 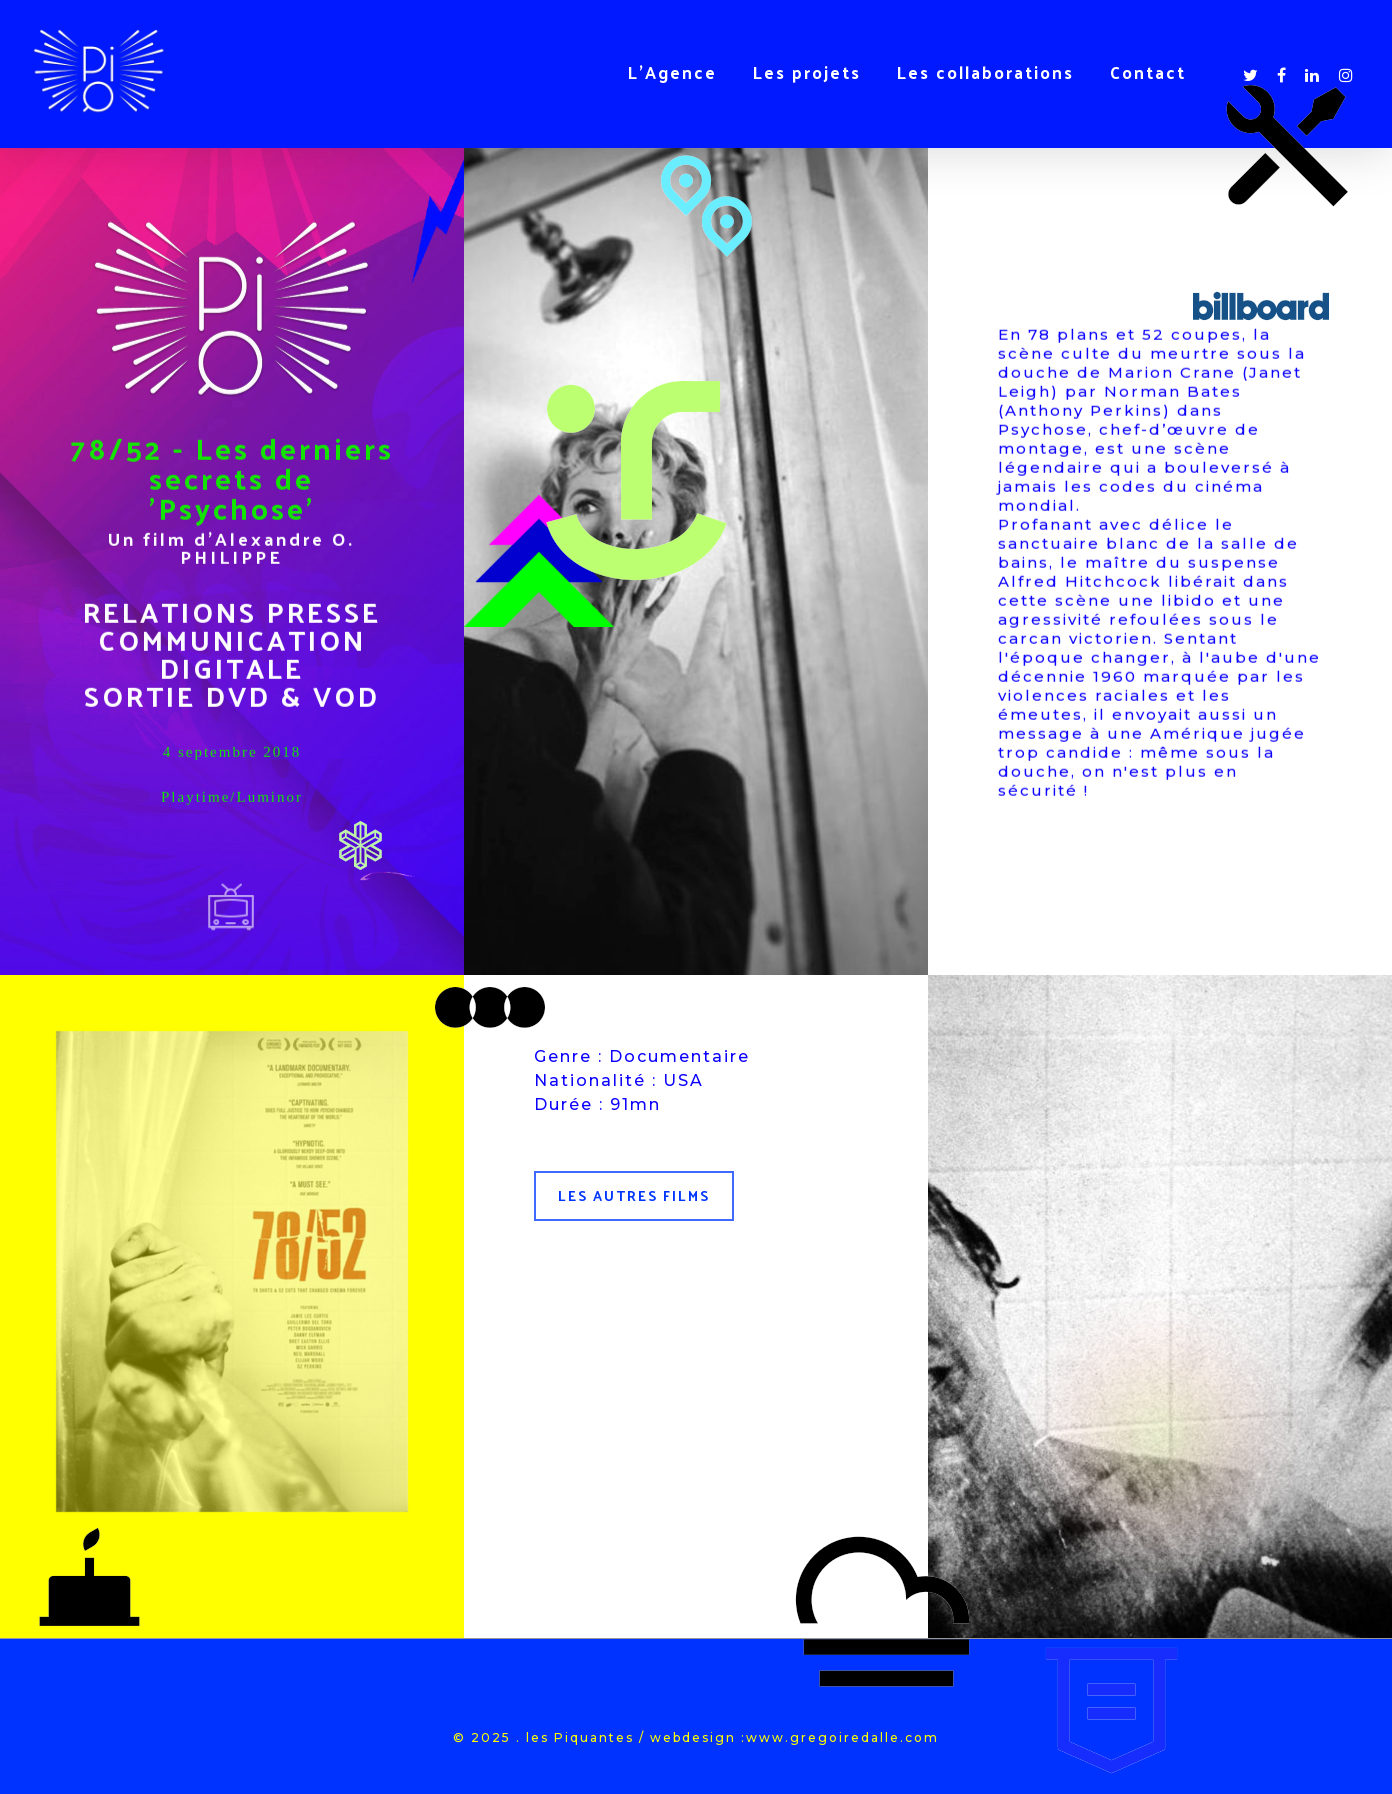 I want to click on view honors or awards badge, so click(x=1111, y=1707).